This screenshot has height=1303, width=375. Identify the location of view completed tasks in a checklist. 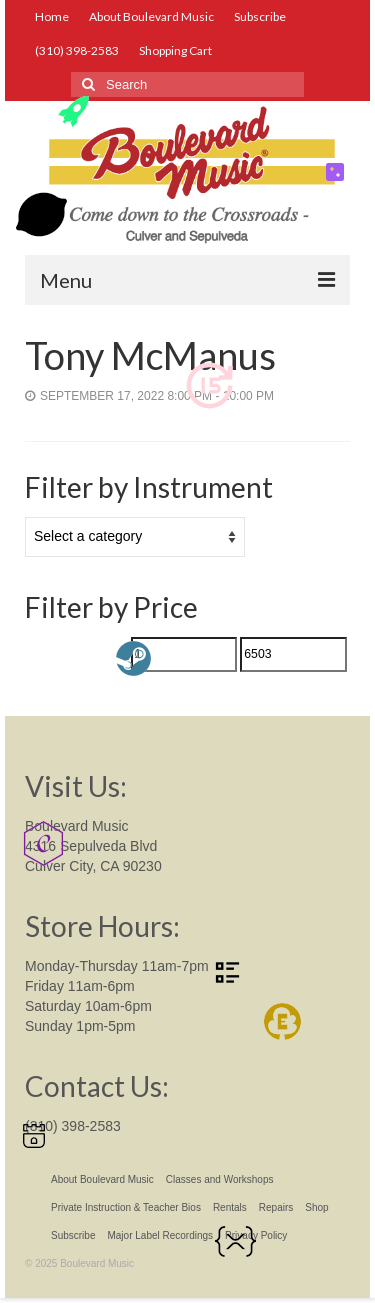
(227, 972).